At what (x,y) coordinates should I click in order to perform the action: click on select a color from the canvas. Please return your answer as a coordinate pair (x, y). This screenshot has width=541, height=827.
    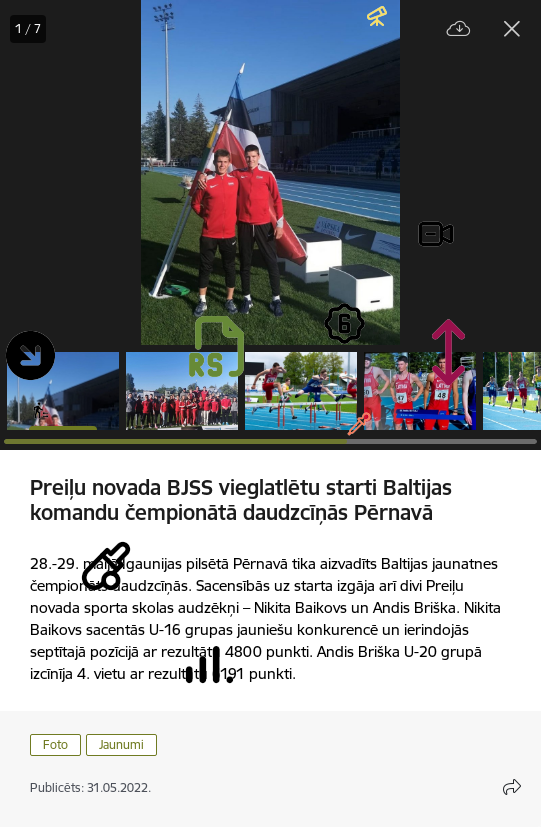
    Looking at the image, I should click on (359, 424).